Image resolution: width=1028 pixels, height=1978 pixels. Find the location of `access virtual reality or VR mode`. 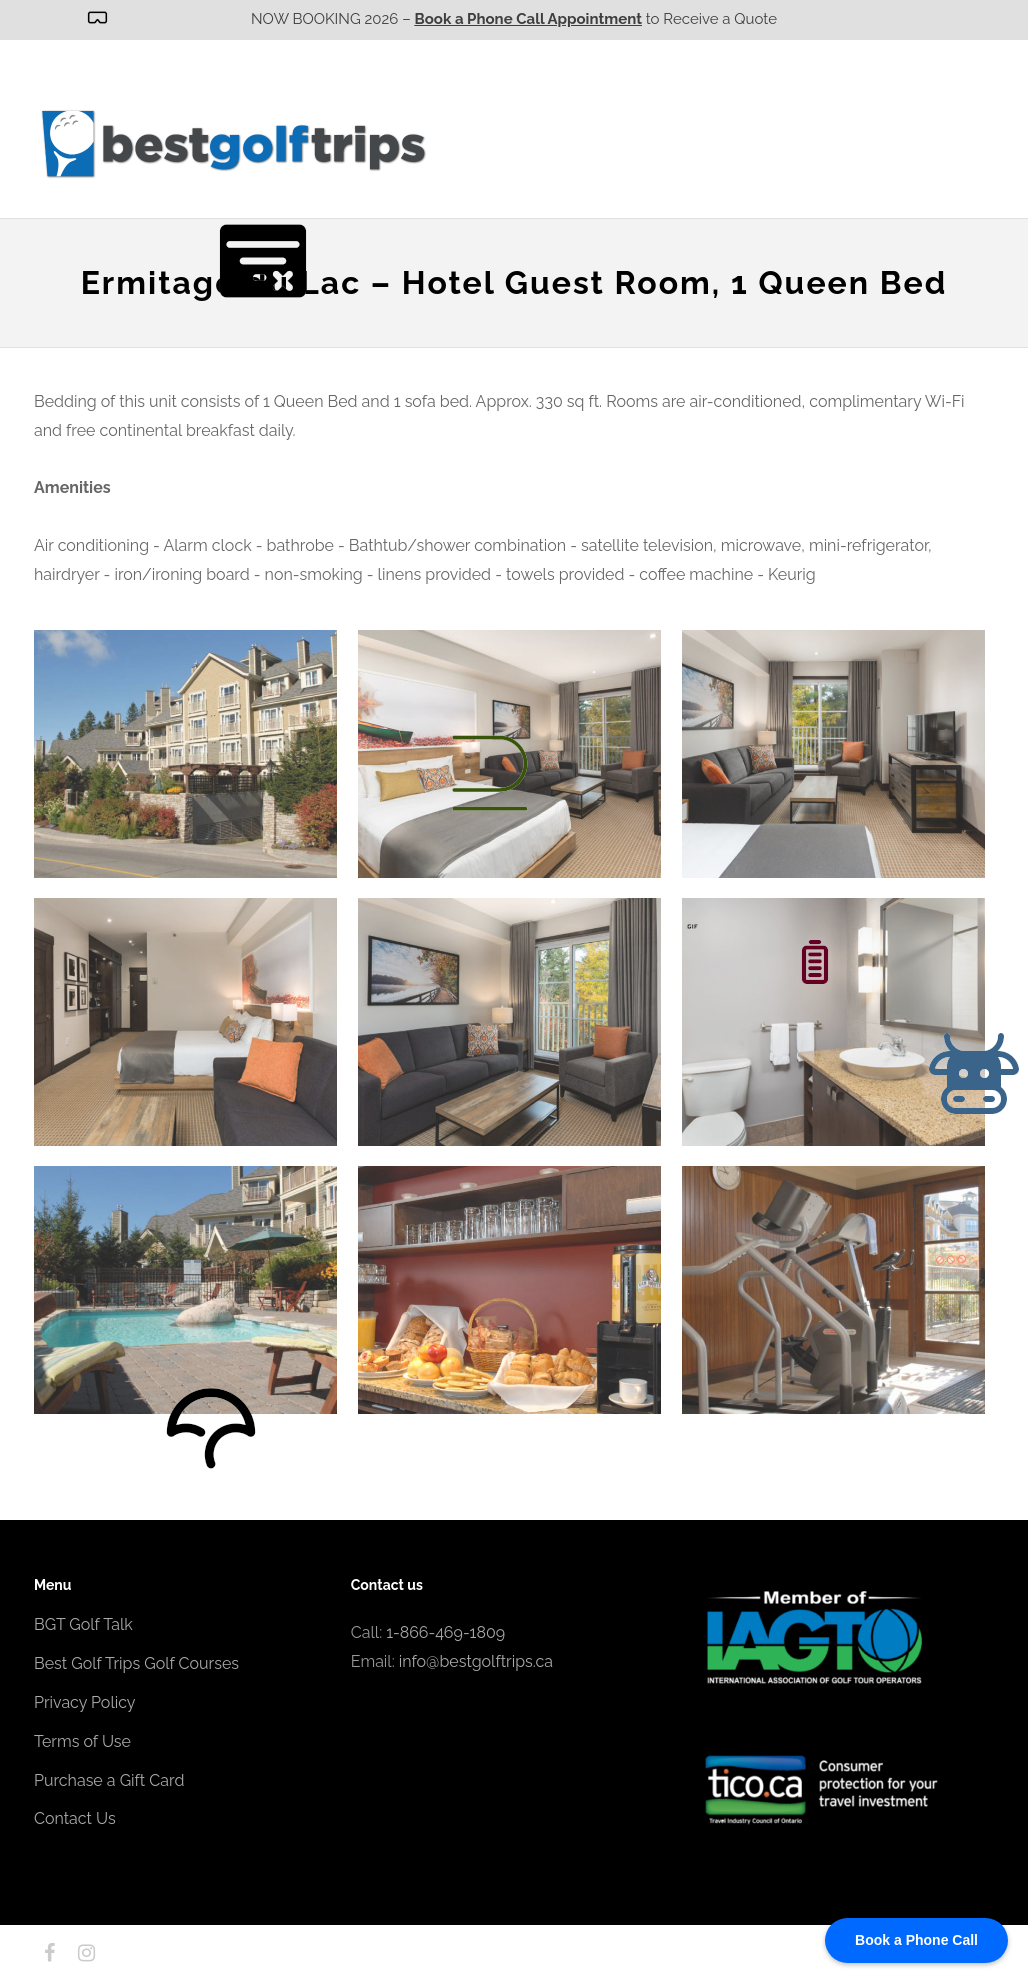

access virtual reality or VR mode is located at coordinates (97, 17).